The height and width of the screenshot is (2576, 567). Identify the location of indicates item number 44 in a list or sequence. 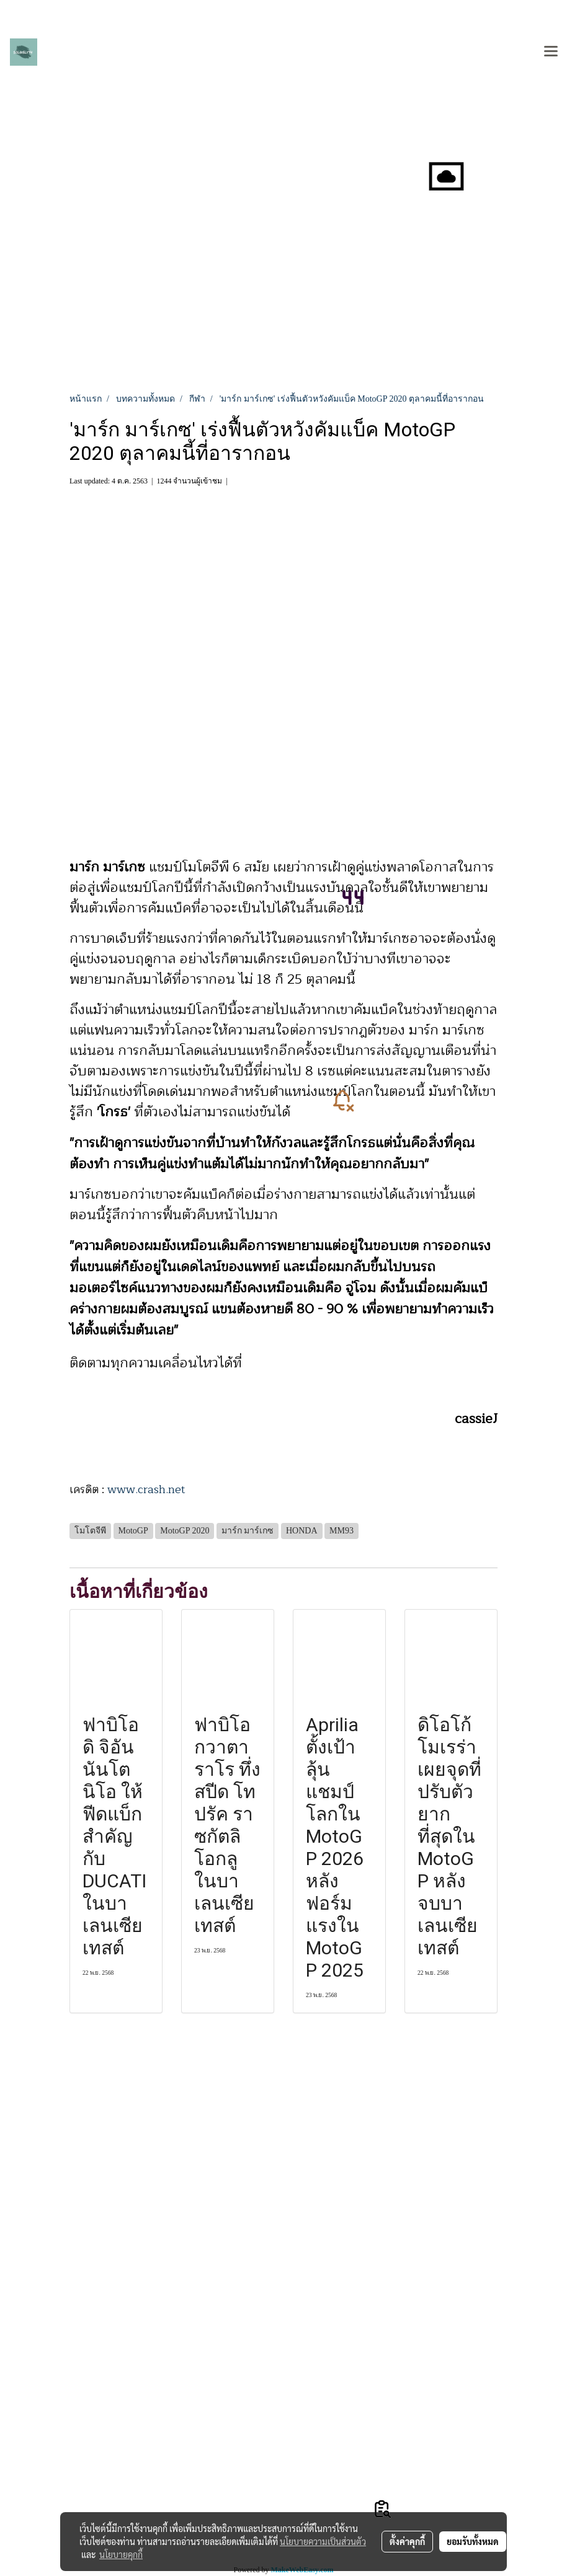
(353, 898).